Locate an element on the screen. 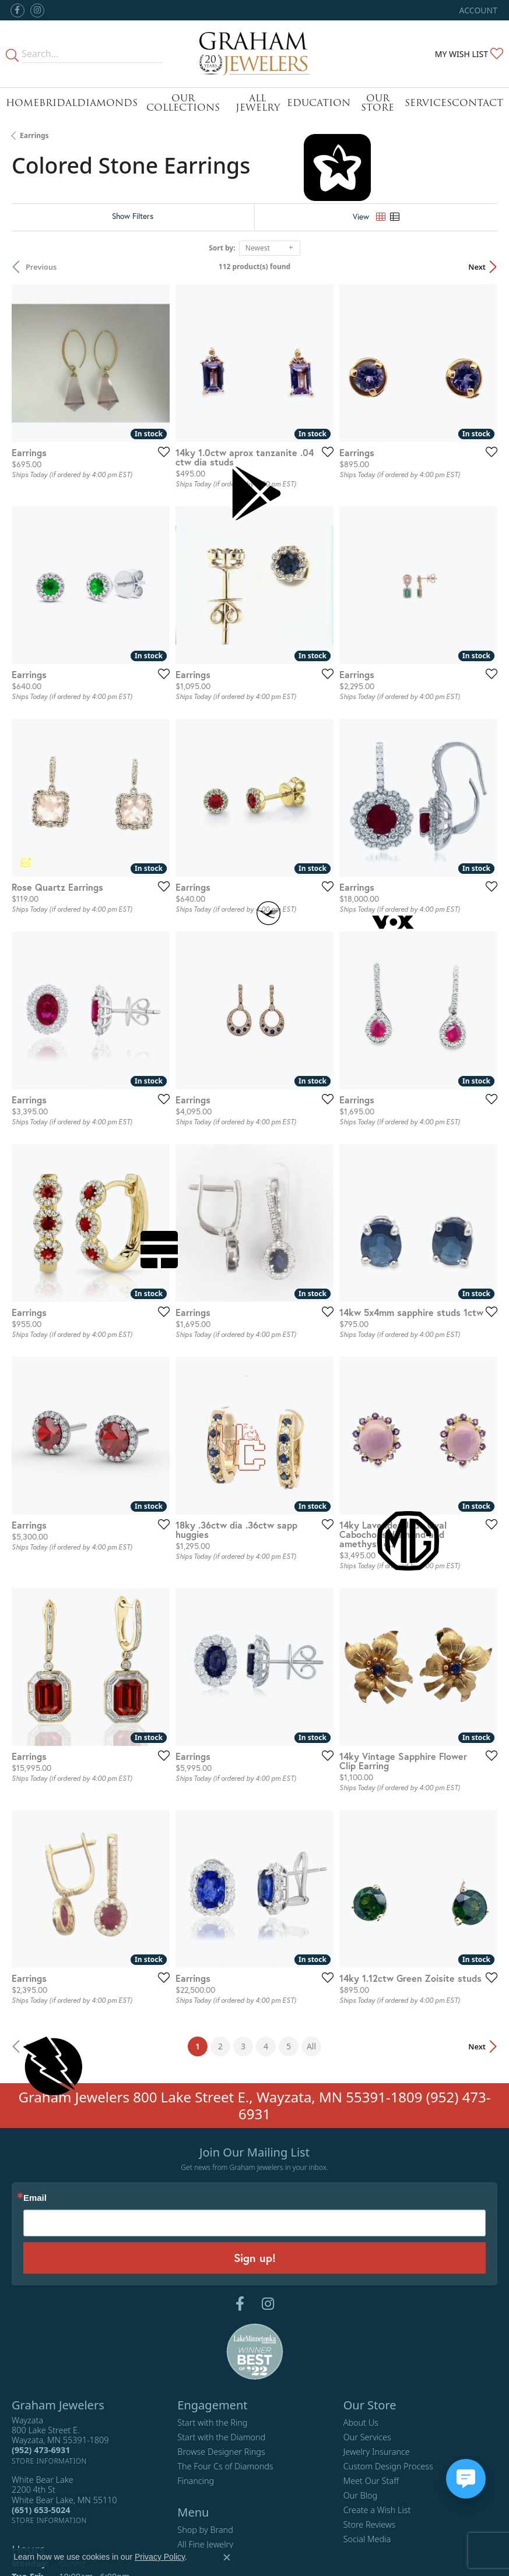 This screenshot has width=509, height=2576. access Lufthansa airline services is located at coordinates (268, 913).